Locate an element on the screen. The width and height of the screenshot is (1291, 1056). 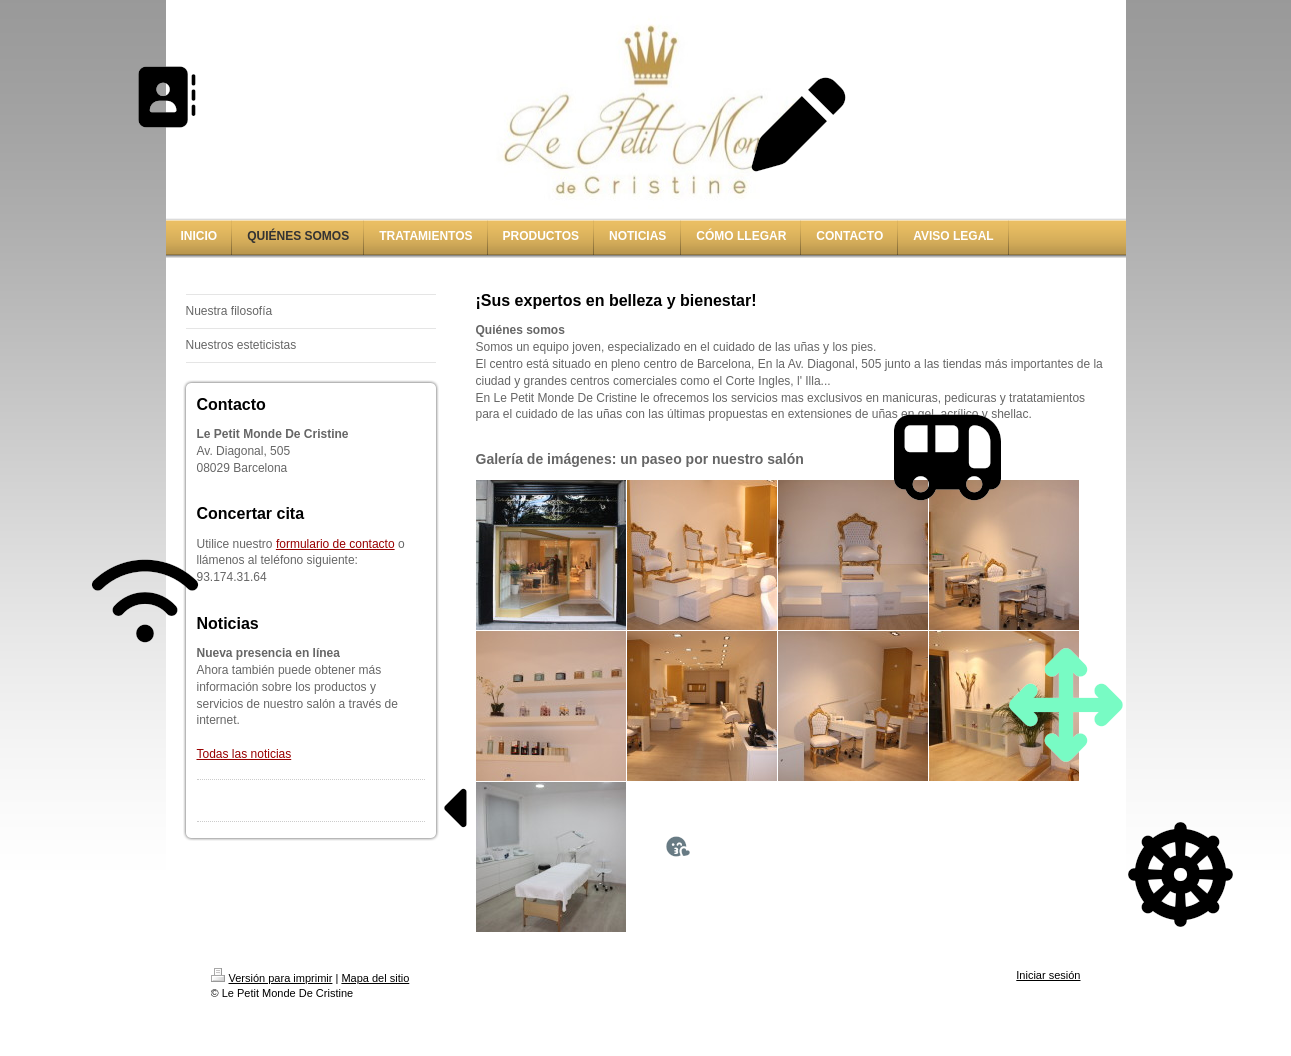
edit or modify content is located at coordinates (798, 124).